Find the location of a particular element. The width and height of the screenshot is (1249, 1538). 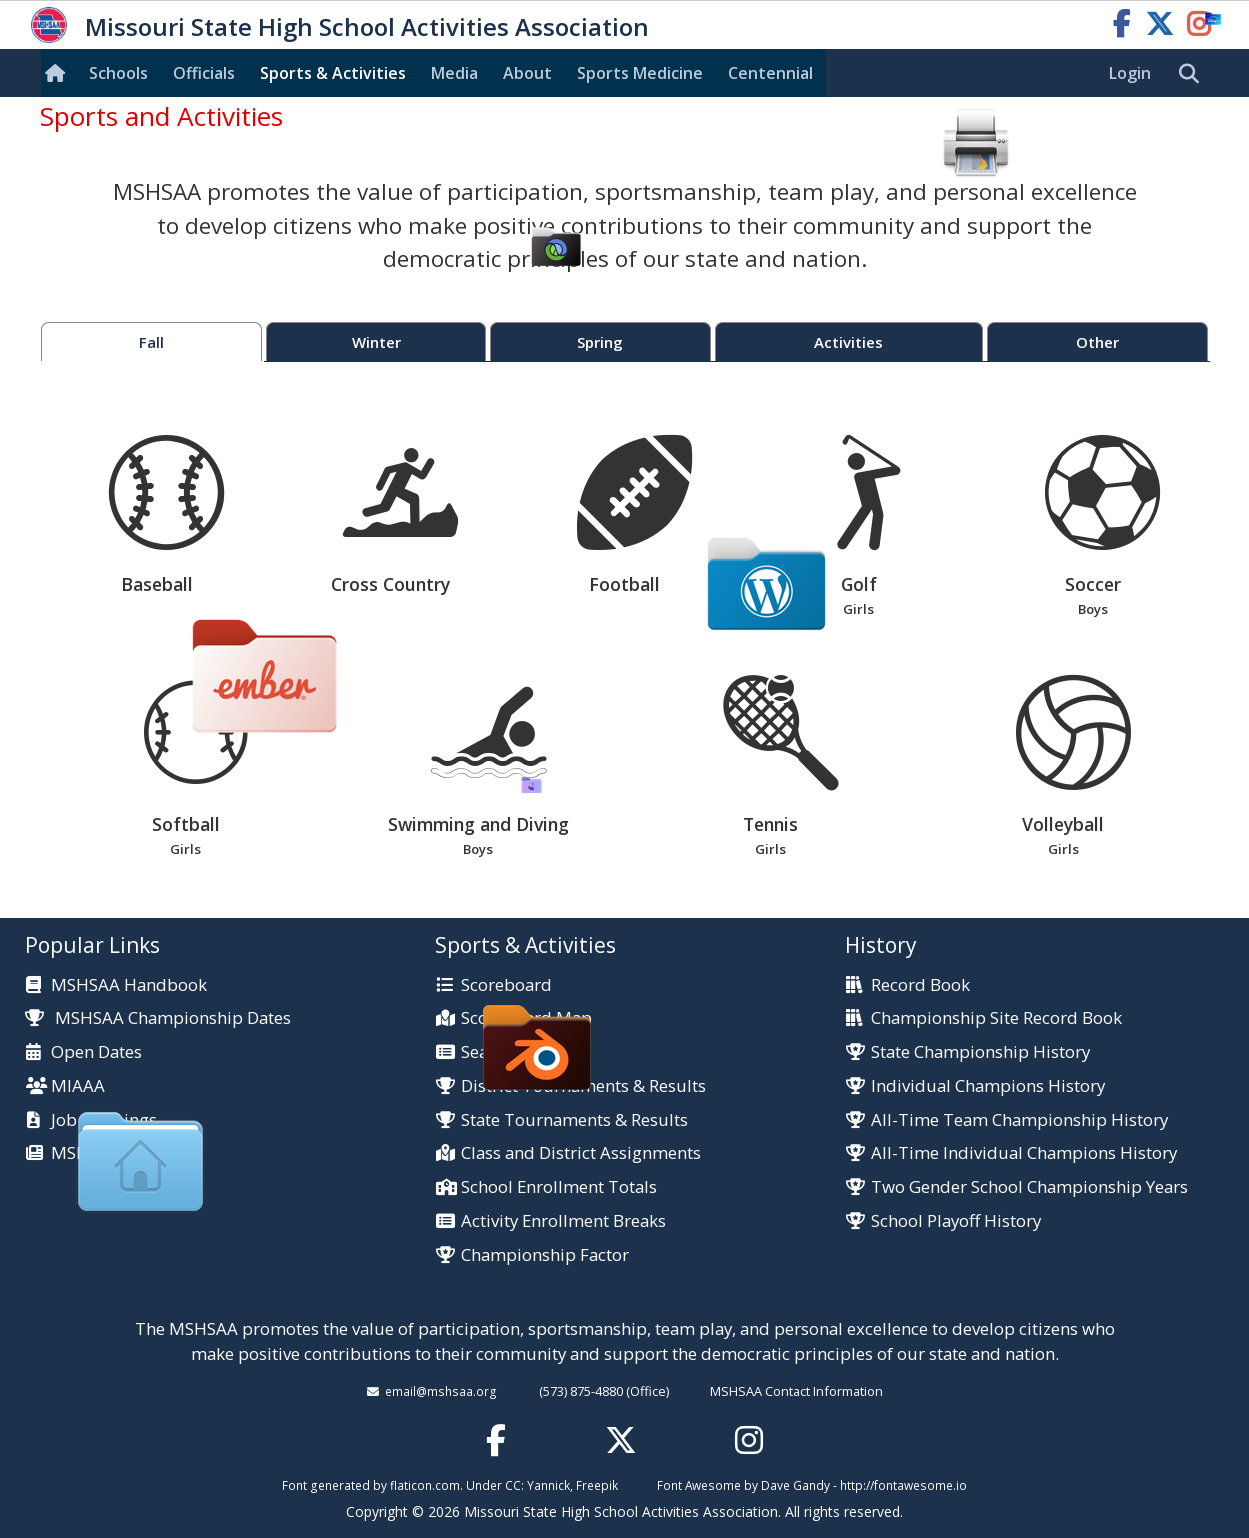

open obsidian vault folder is located at coordinates (531, 785).